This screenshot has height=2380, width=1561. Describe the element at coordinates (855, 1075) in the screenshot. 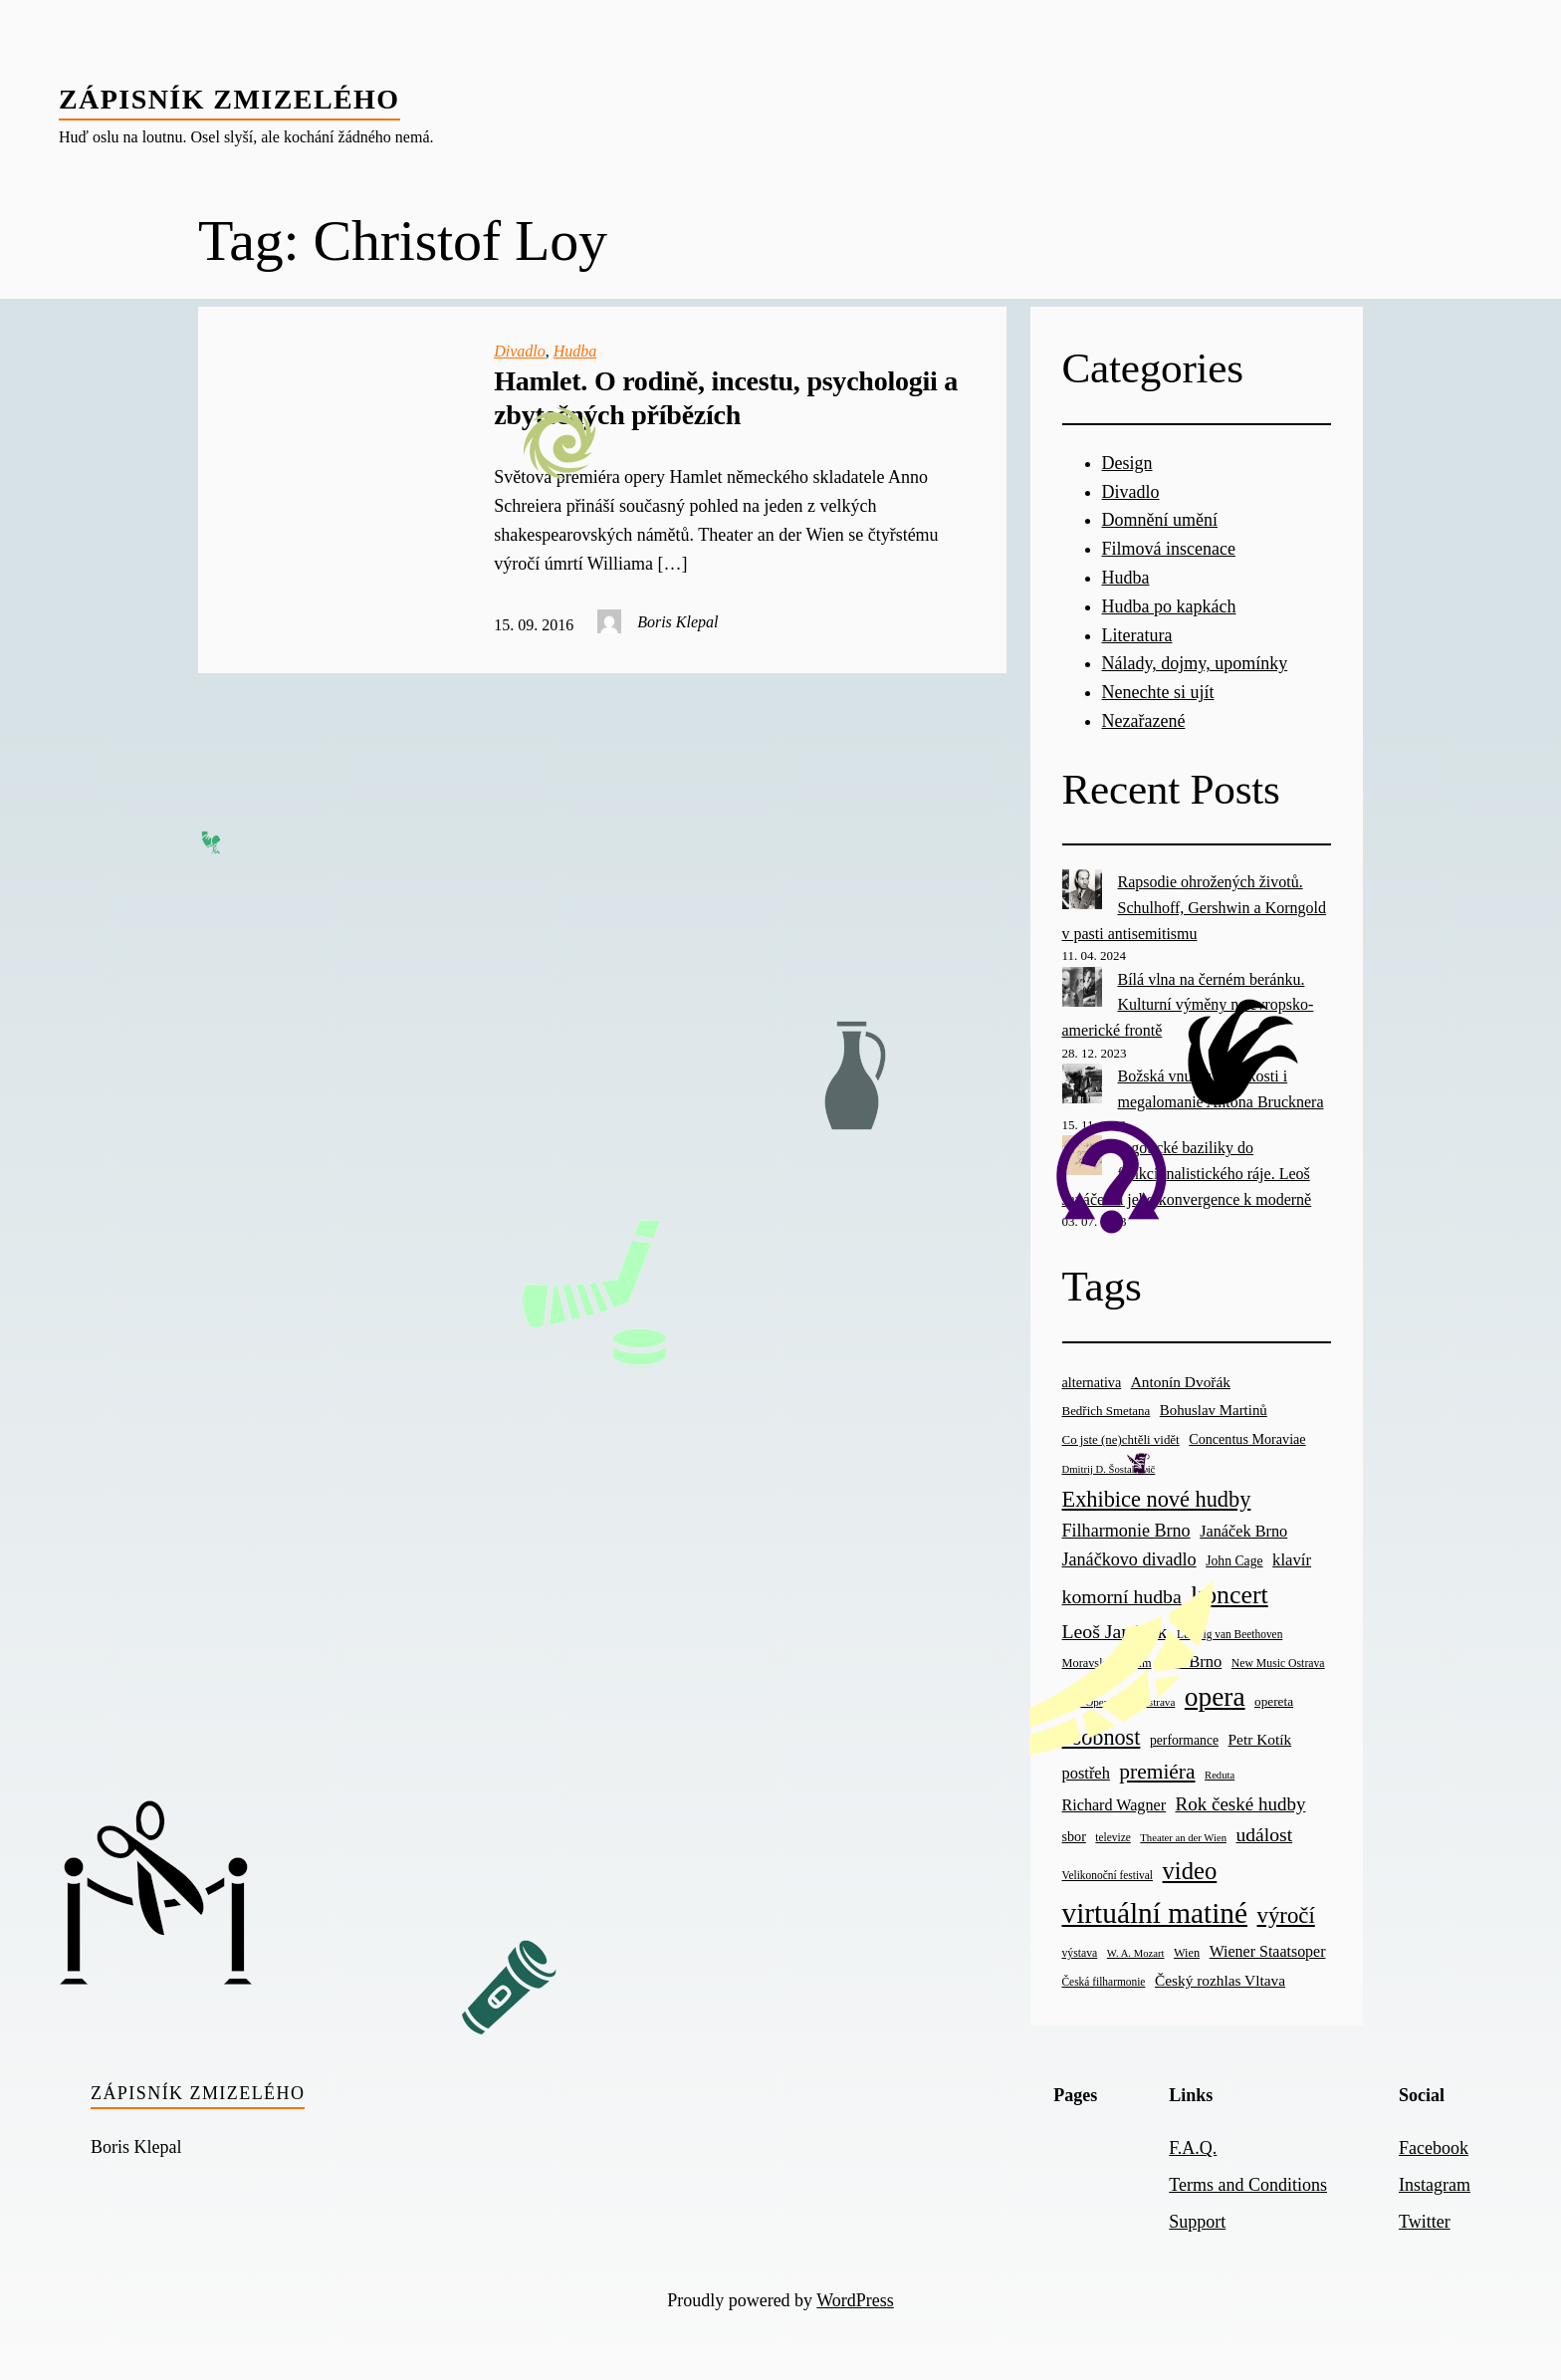

I see `select a jug or pitcher item in game inventory` at that location.